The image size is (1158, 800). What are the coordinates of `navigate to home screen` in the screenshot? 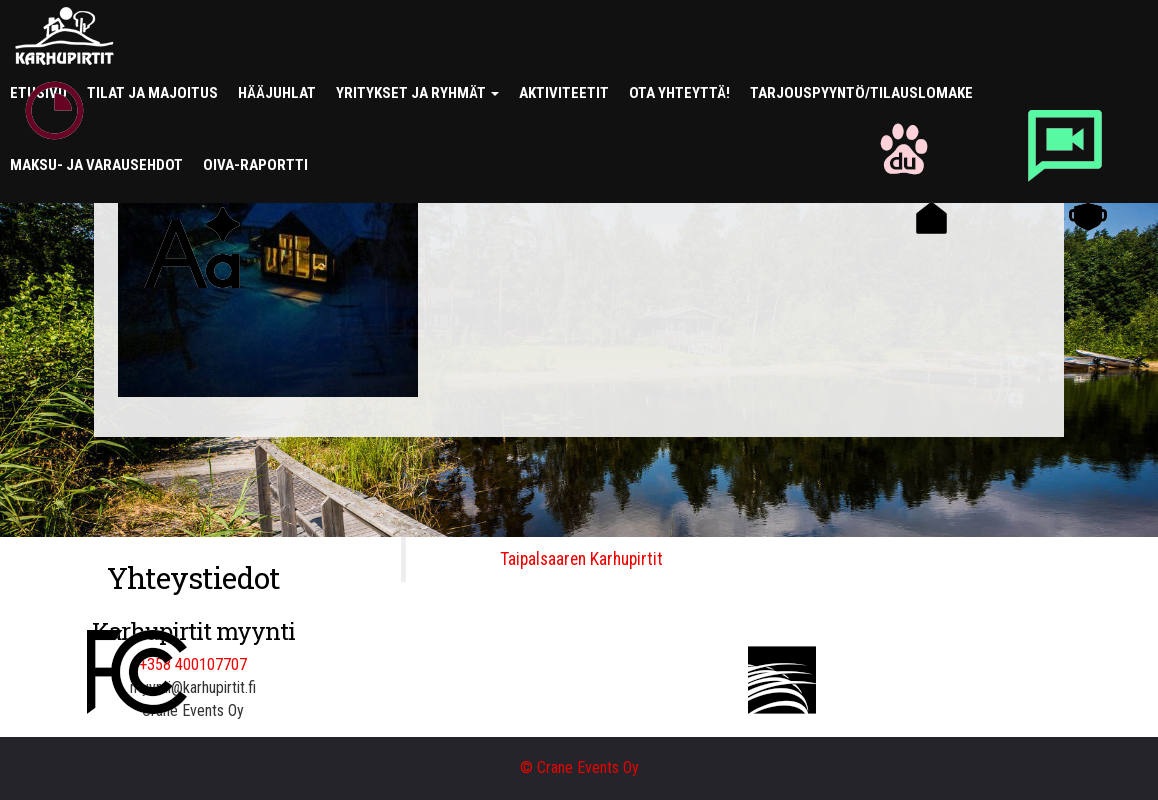 It's located at (931, 218).